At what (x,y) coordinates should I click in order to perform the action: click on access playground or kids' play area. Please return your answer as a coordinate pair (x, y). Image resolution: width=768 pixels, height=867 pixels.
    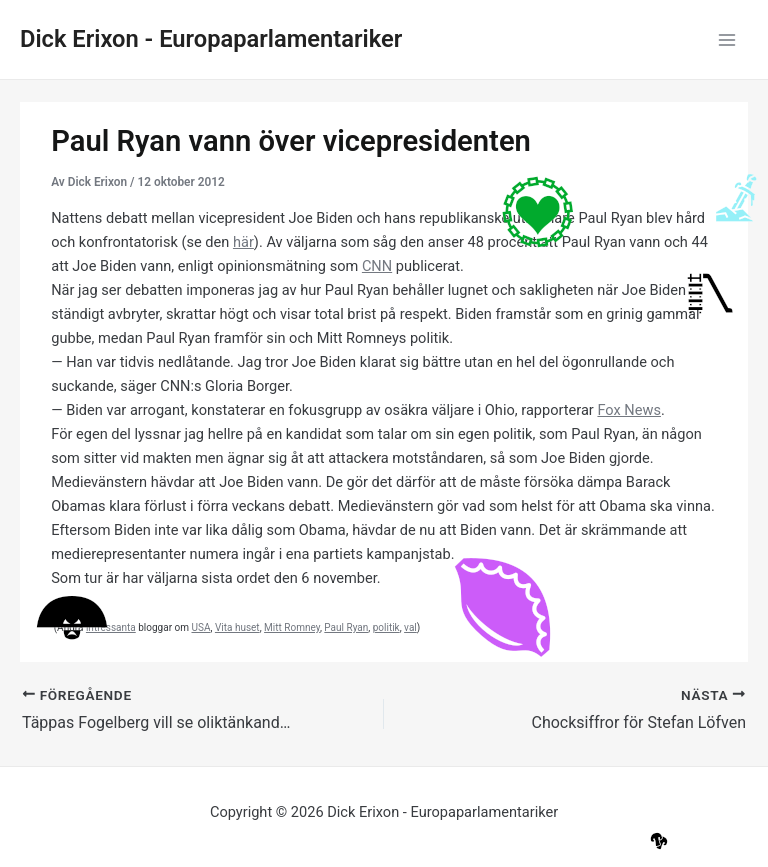
    Looking at the image, I should click on (710, 290).